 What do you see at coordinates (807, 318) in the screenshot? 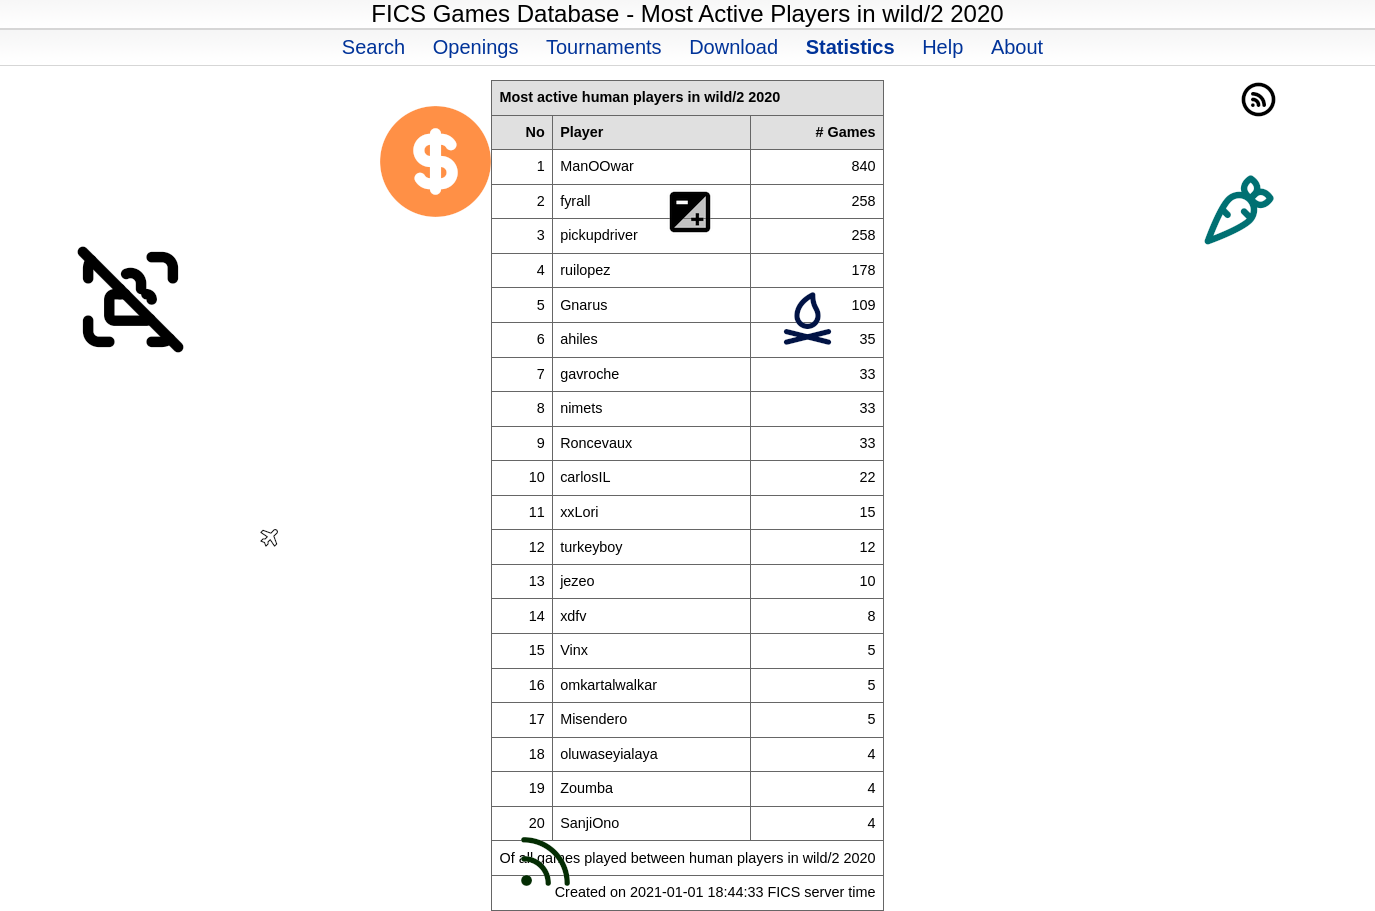
I see `access camping or outdoor activity features` at bounding box center [807, 318].